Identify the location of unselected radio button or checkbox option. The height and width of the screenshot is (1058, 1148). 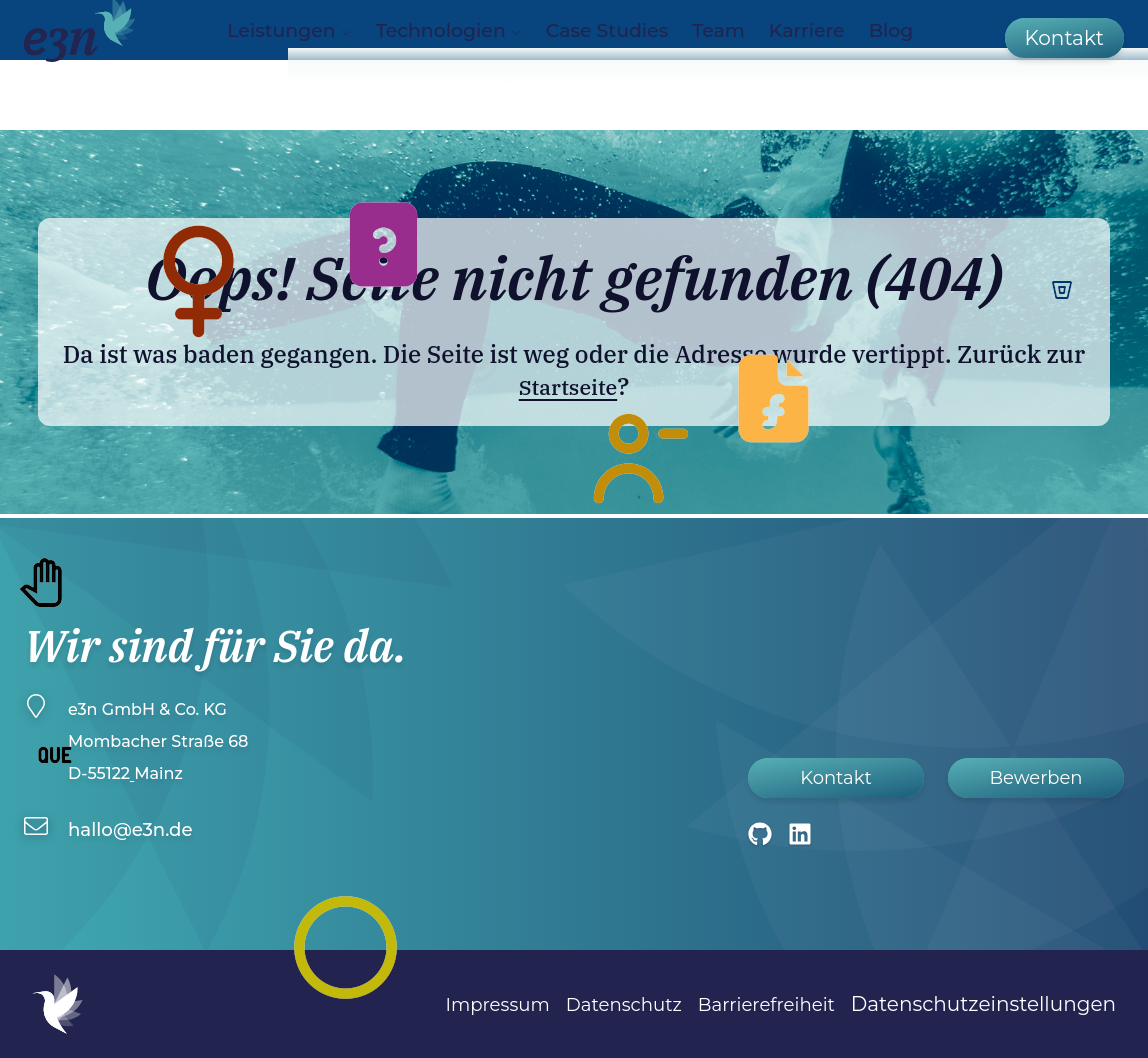
(345, 947).